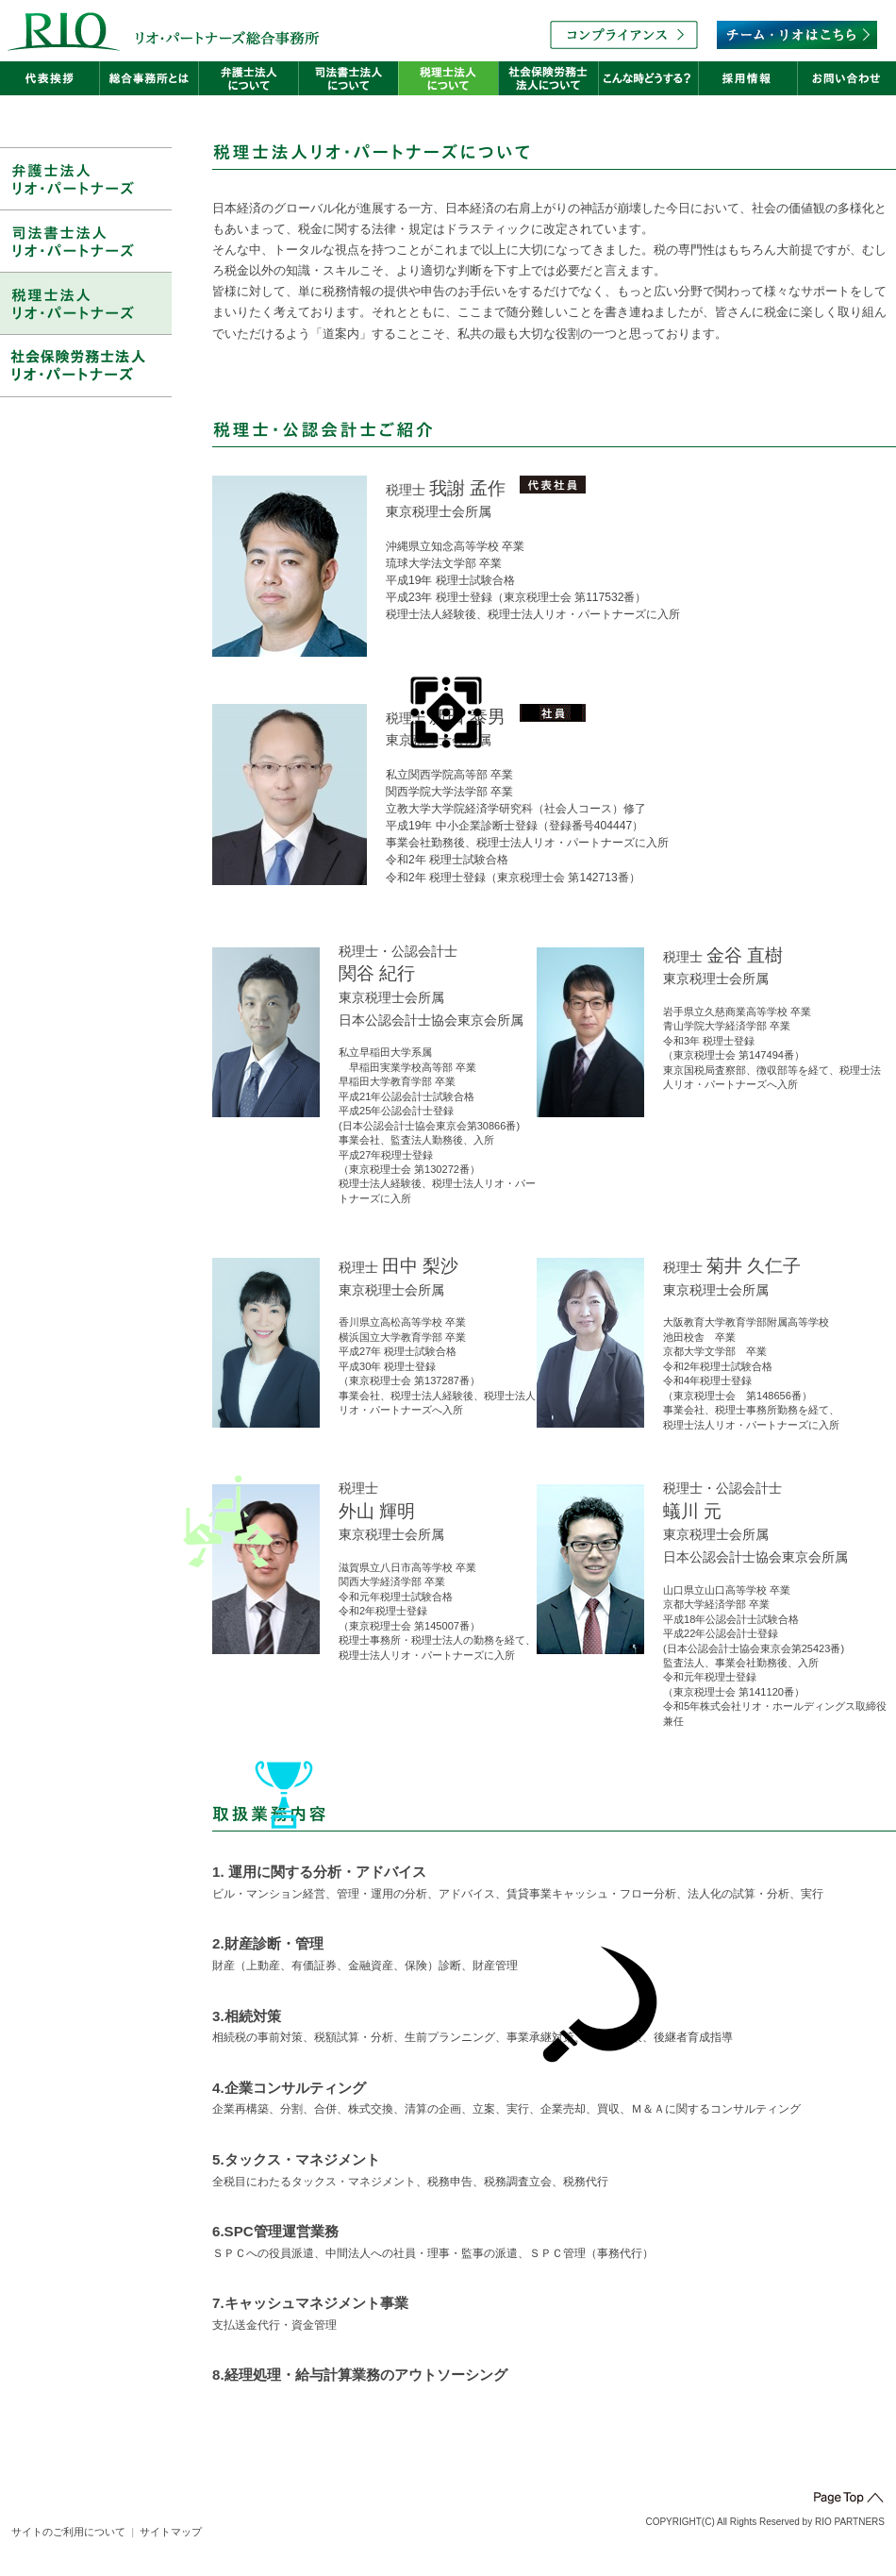 Image resolution: width=896 pixels, height=2576 pixels. Describe the element at coordinates (446, 712) in the screenshot. I see `center or align selected elements` at that location.